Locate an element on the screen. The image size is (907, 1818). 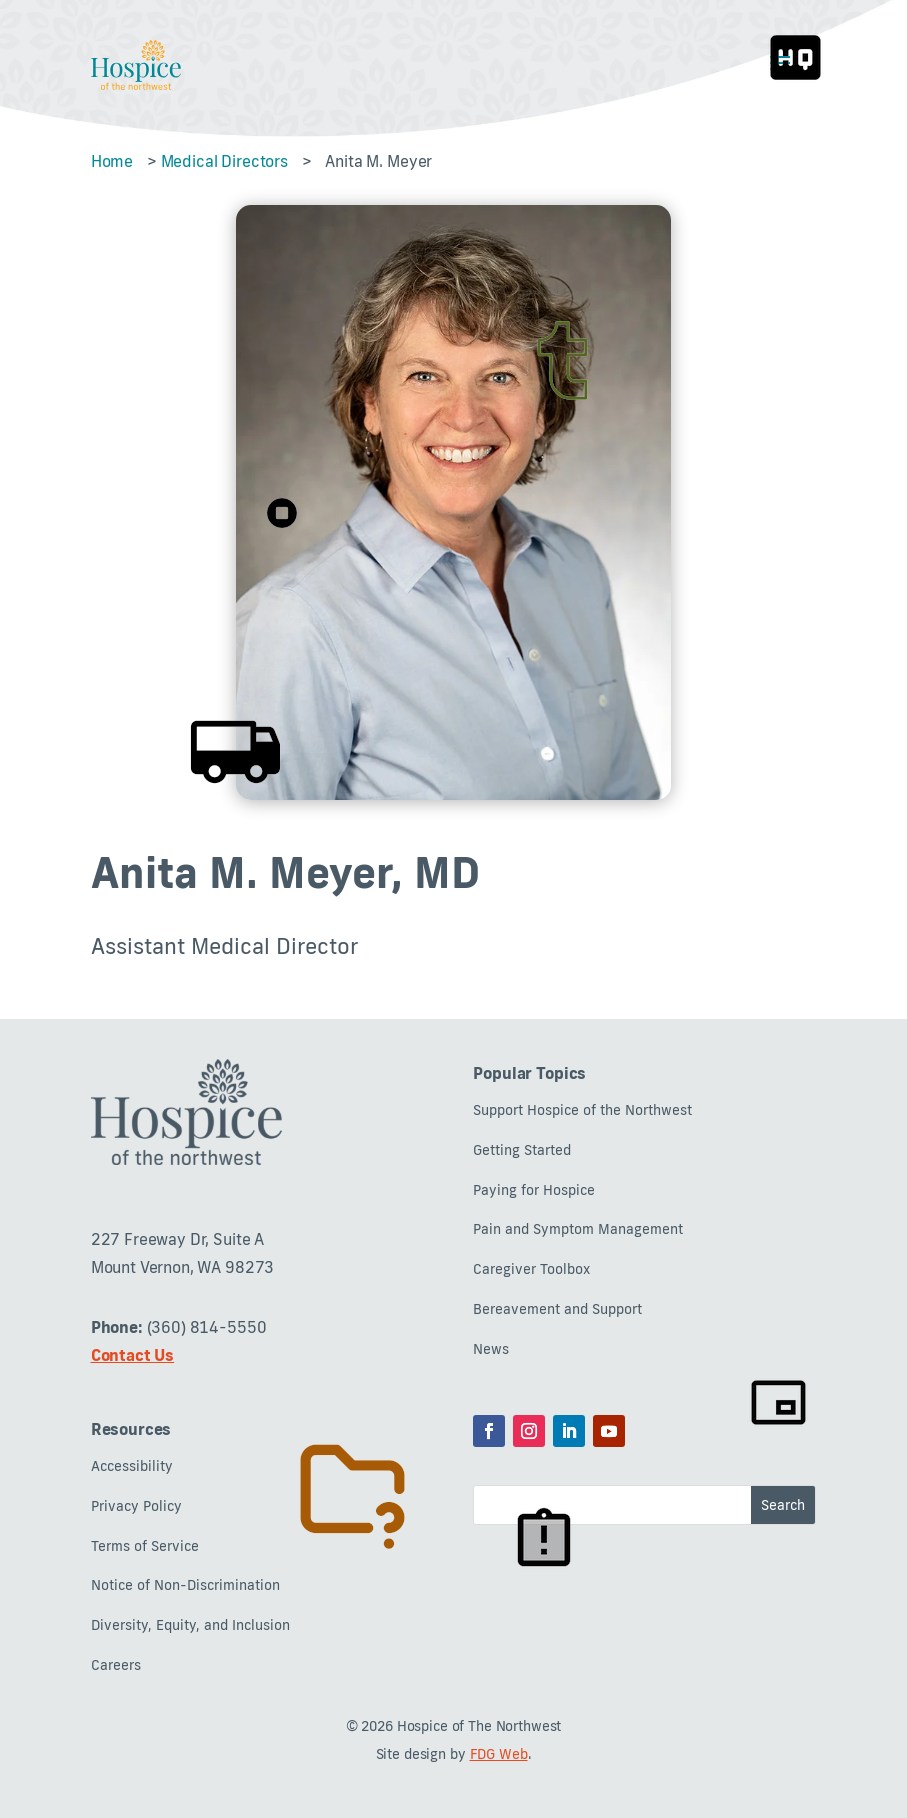
switch to high quality playback mode is located at coordinates (795, 57).